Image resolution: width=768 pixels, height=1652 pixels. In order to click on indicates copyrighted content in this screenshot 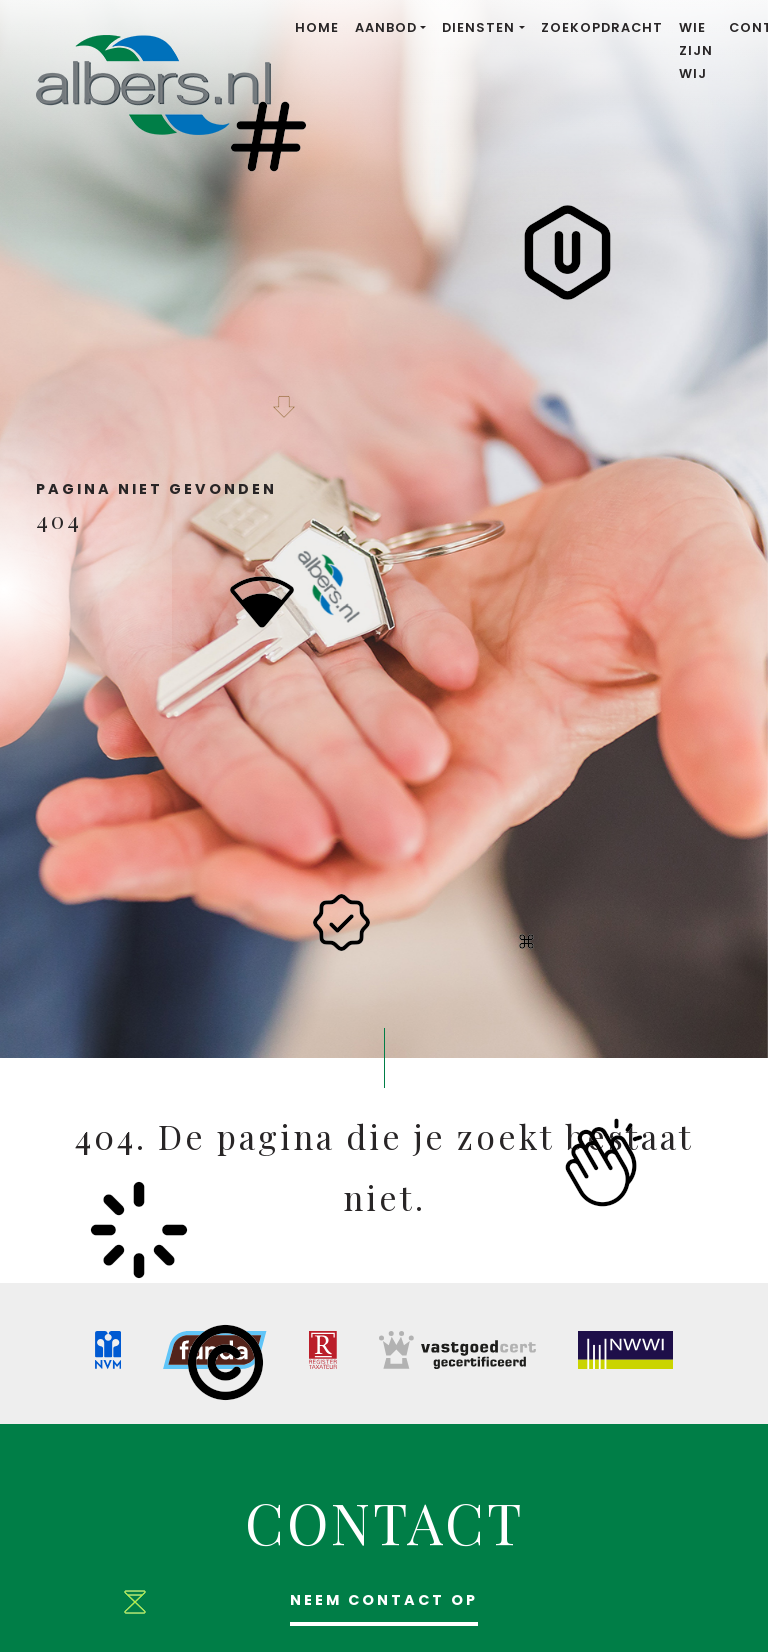, I will do `click(225, 1362)`.